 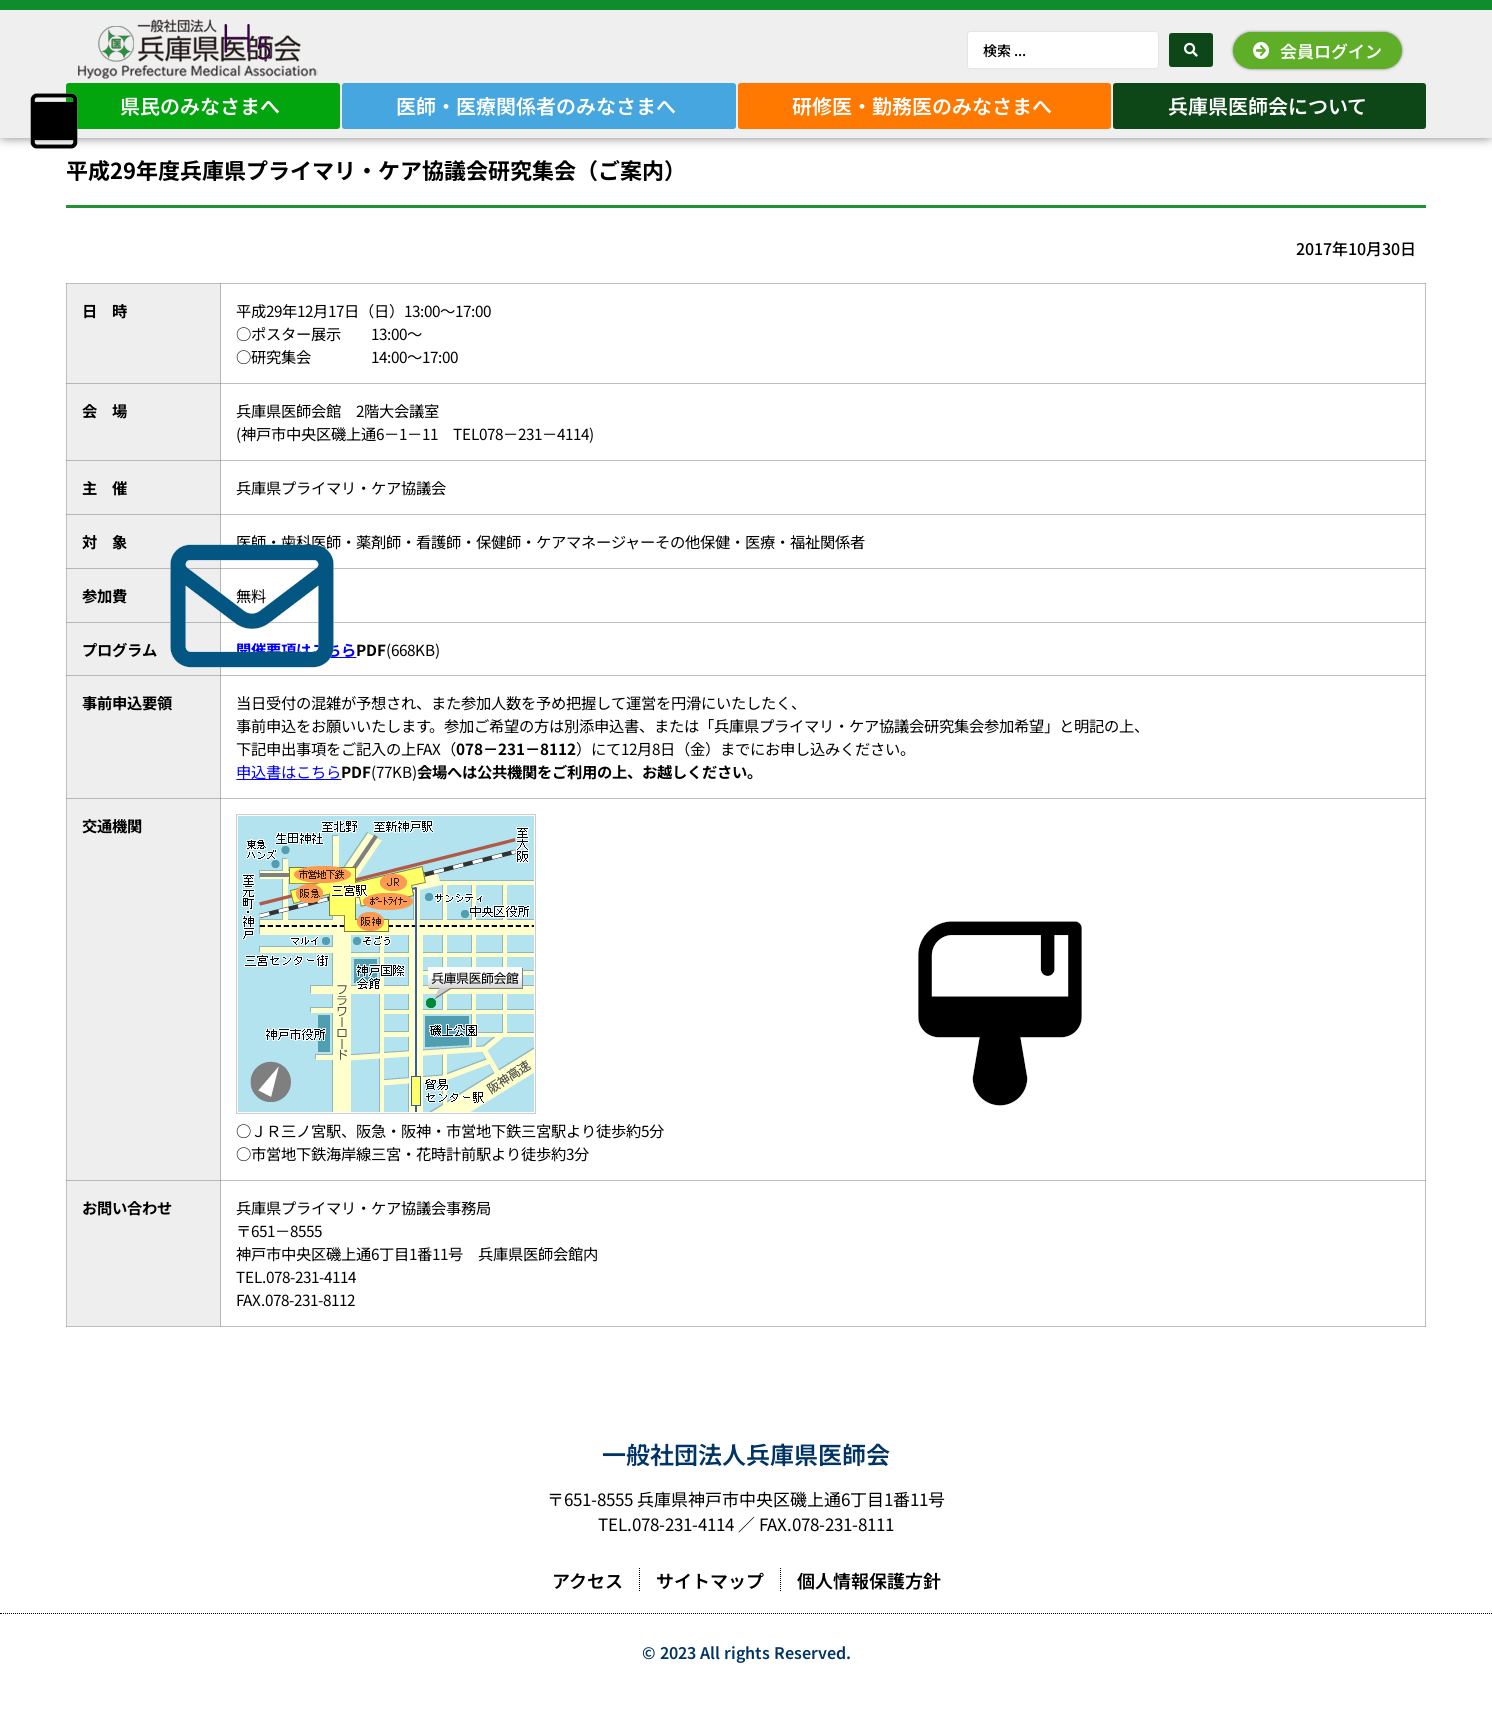 What do you see at coordinates (1000, 1010) in the screenshot?
I see `access painting or drawing tools` at bounding box center [1000, 1010].